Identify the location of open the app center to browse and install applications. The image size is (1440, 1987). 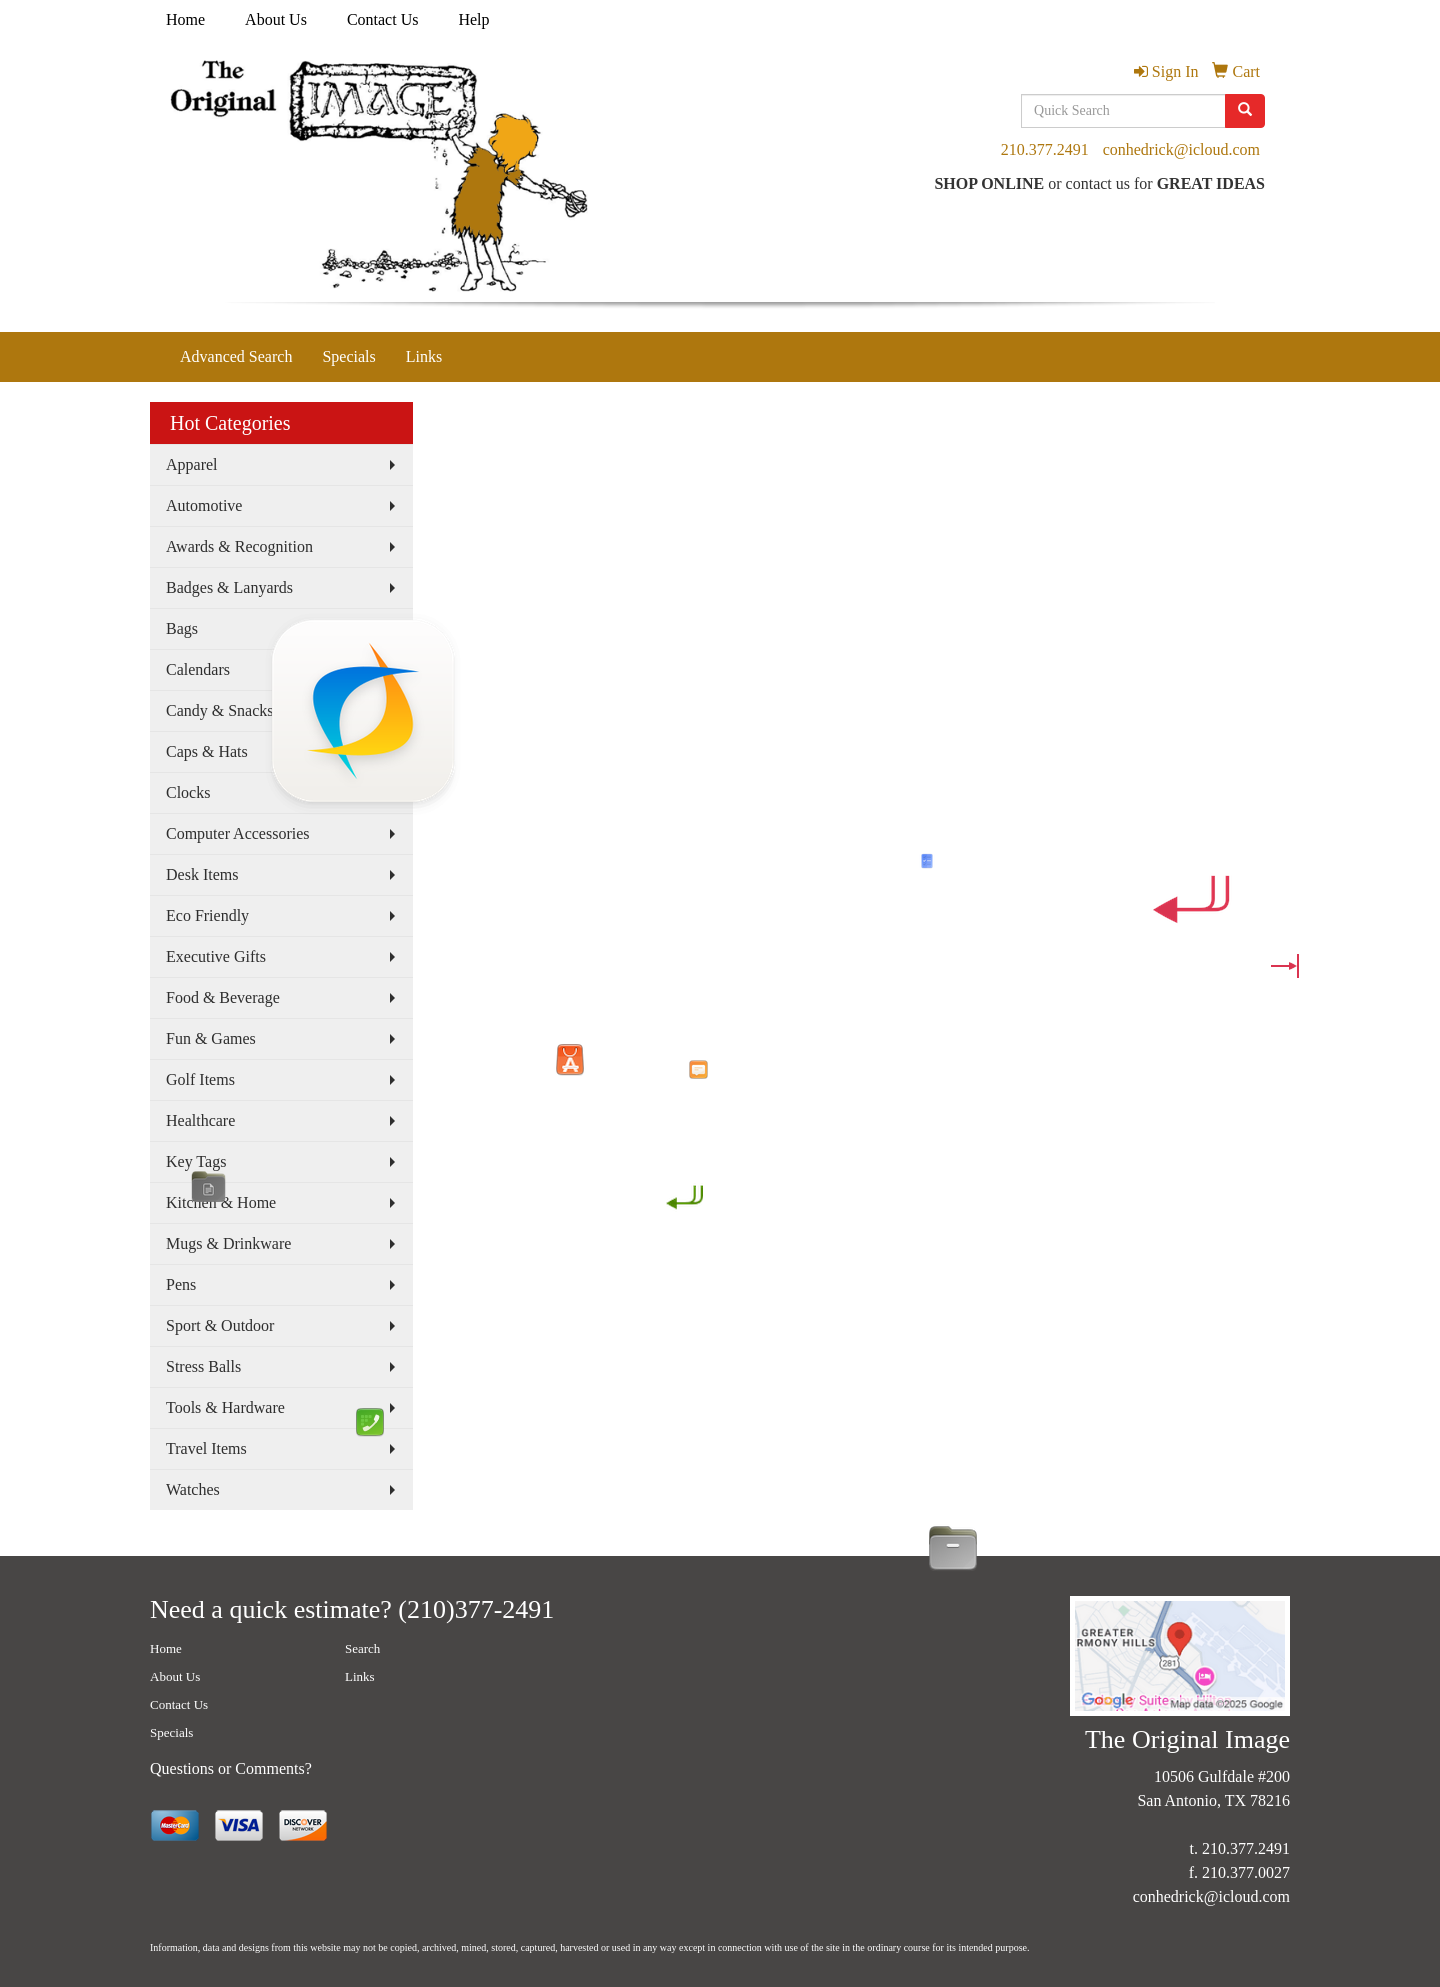
(570, 1059).